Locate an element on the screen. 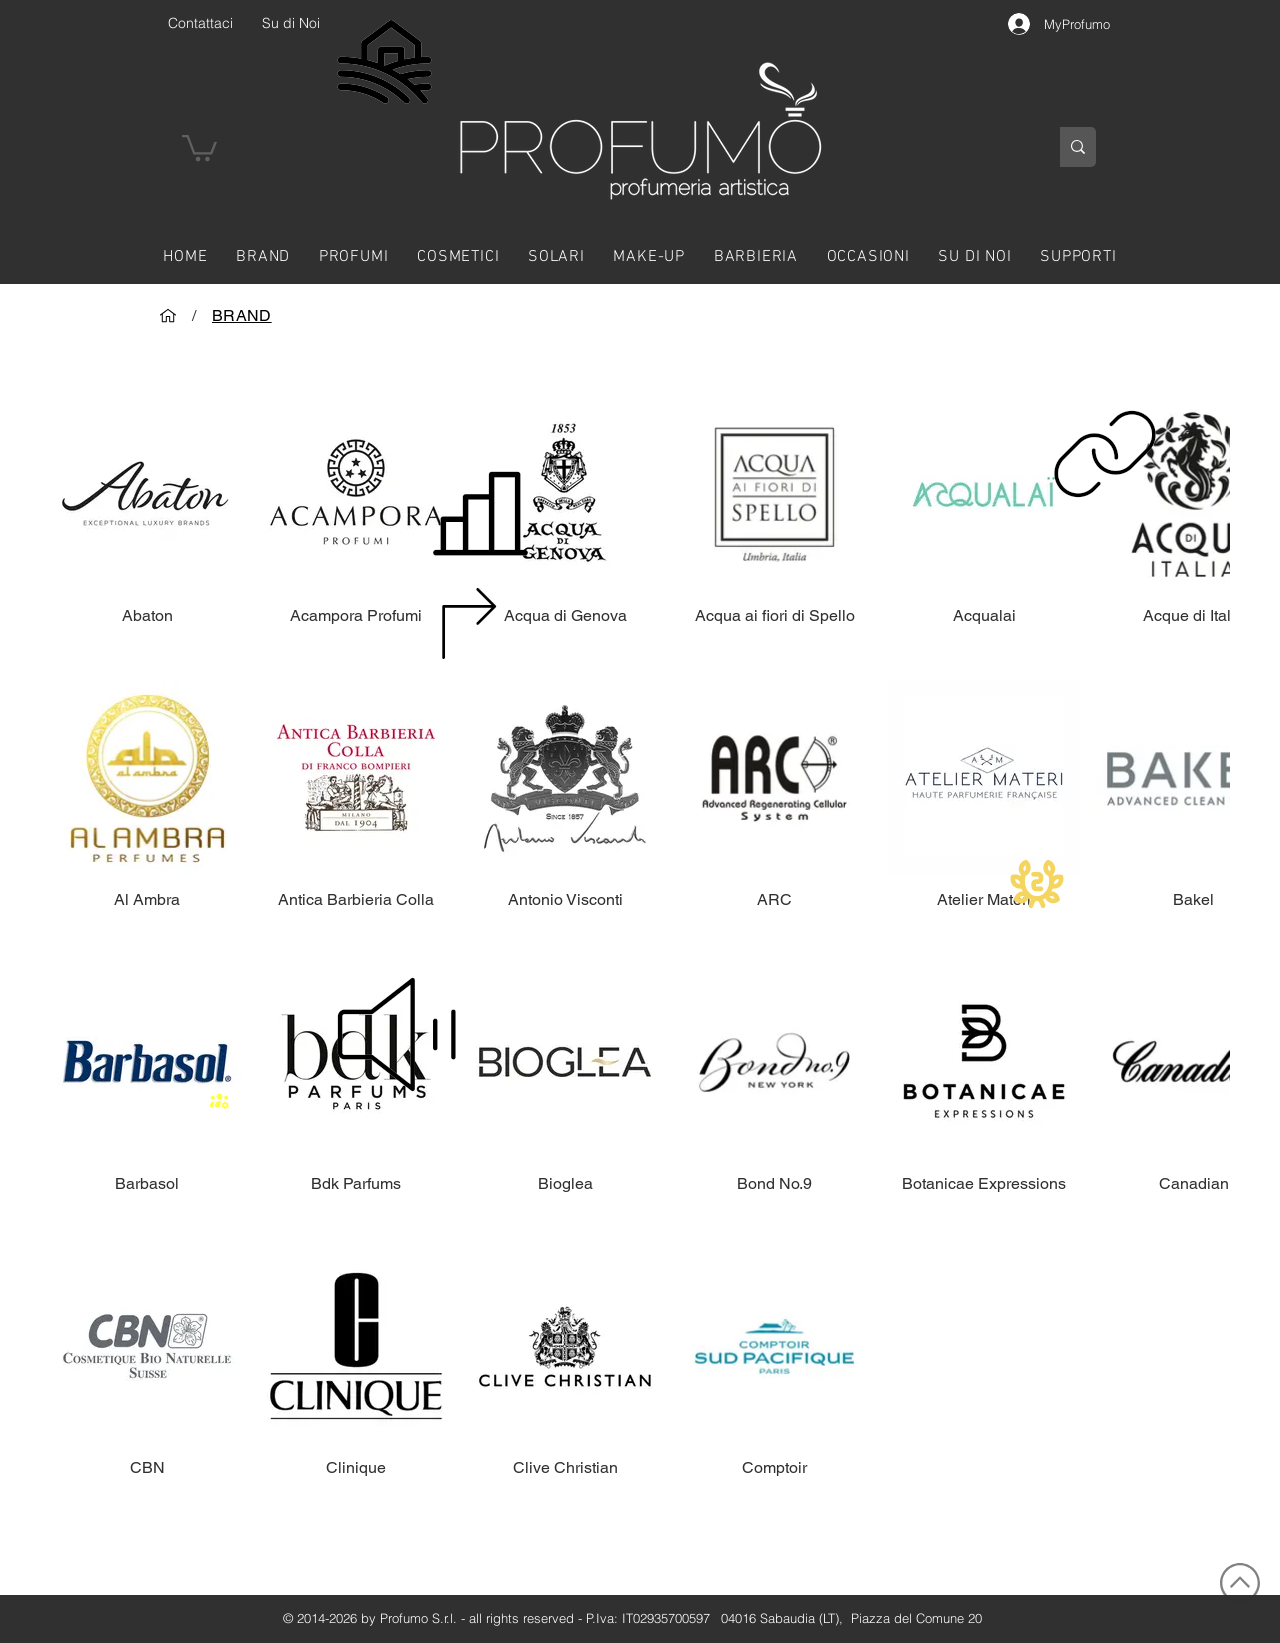 The height and width of the screenshot is (1643, 1280). copy or share a link is located at coordinates (1105, 454).